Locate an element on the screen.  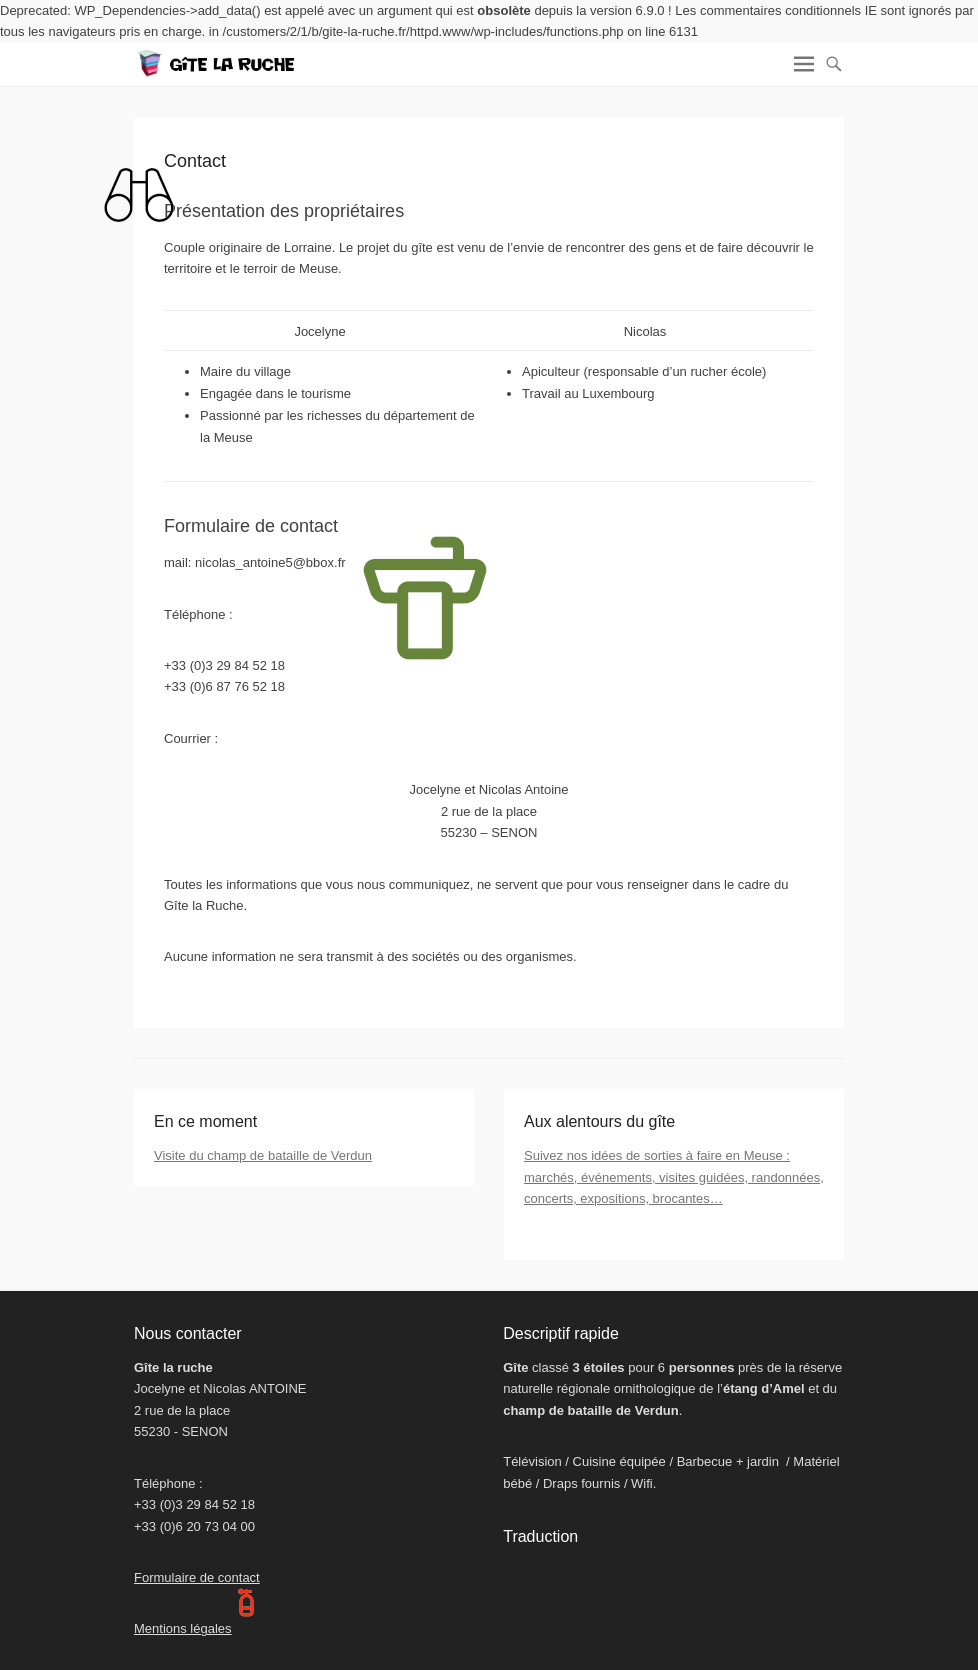
access scuba diving equipment or gear is located at coordinates (246, 1602).